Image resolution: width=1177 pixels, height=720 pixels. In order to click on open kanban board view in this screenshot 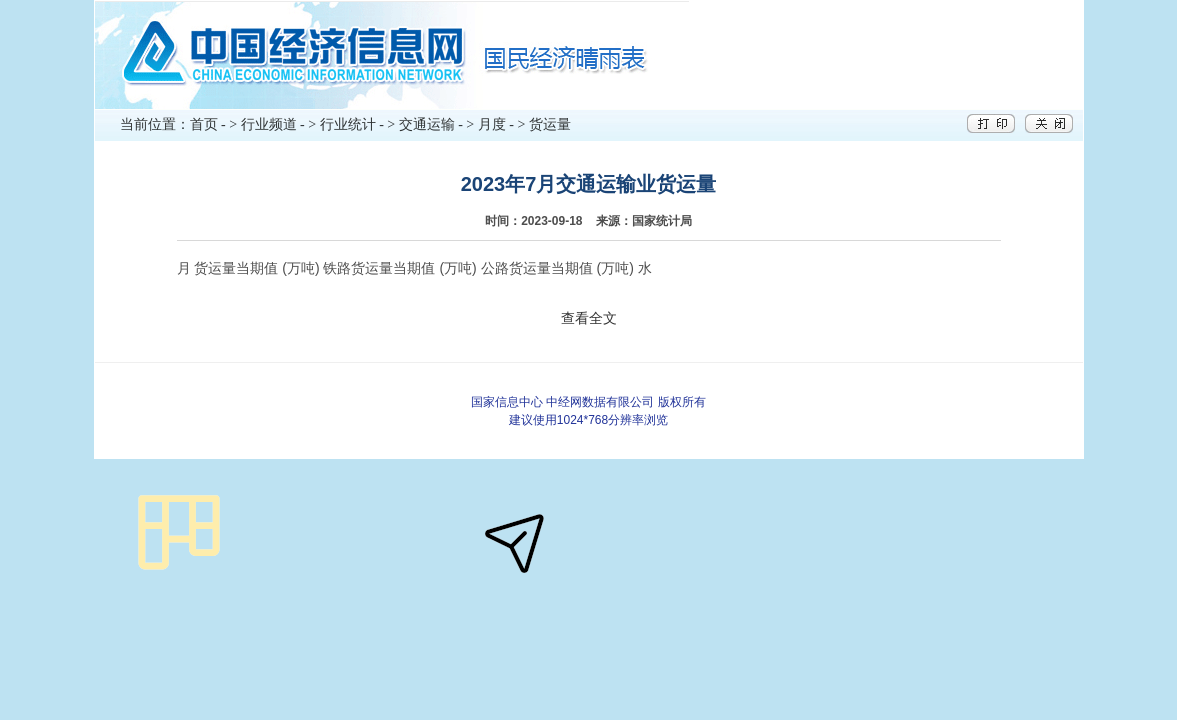, I will do `click(179, 529)`.